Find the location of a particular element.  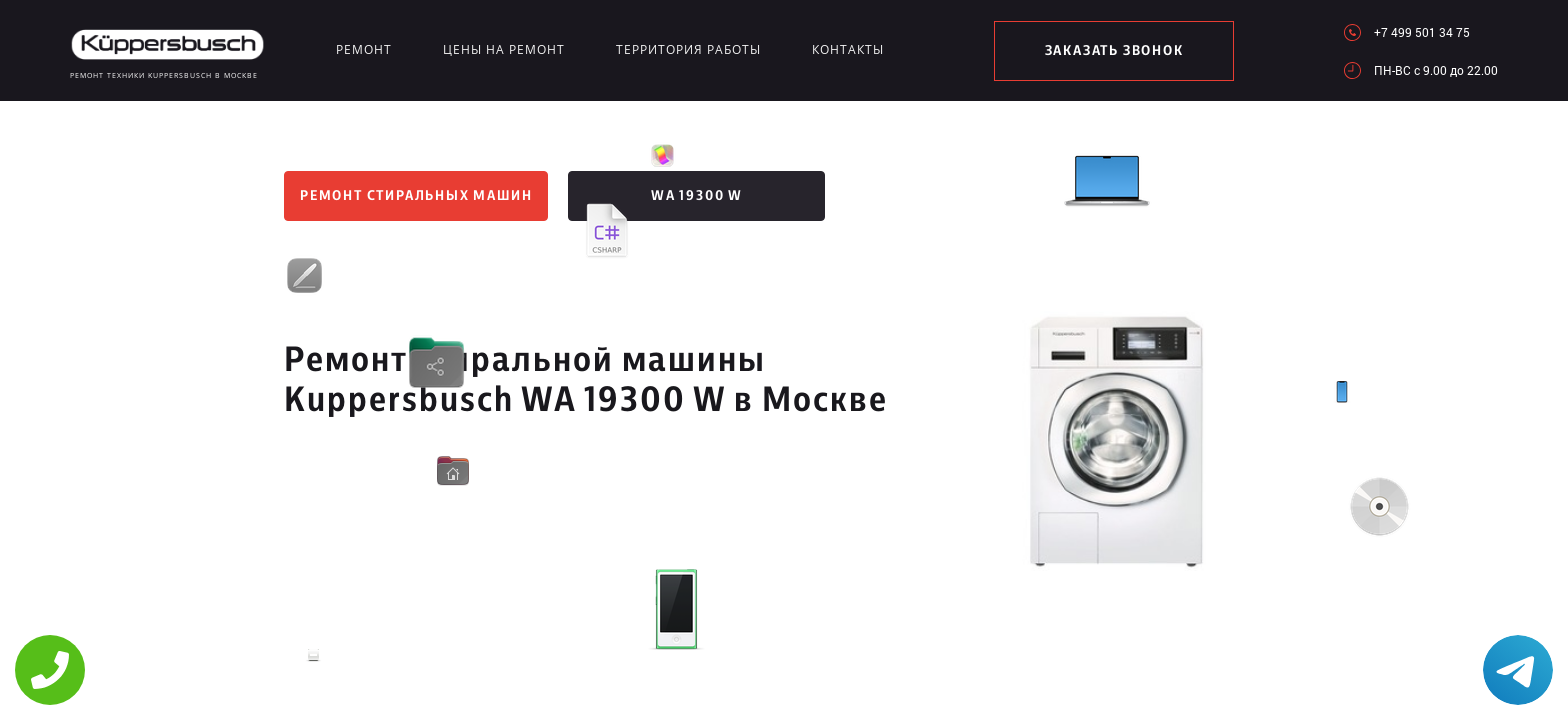

access your public shared folder is located at coordinates (436, 362).